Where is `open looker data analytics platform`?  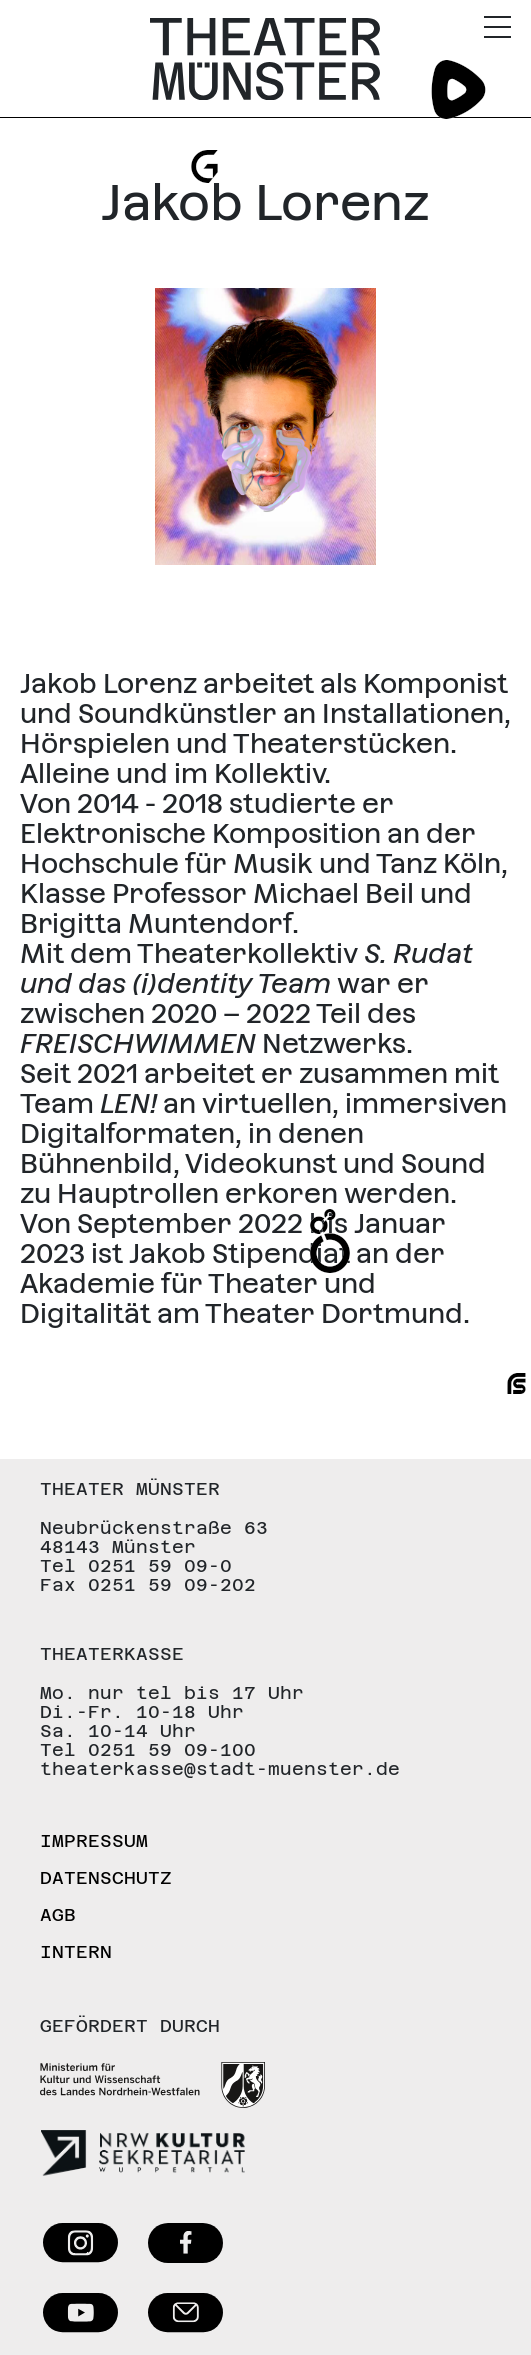 open looker data analytics platform is located at coordinates (330, 1241).